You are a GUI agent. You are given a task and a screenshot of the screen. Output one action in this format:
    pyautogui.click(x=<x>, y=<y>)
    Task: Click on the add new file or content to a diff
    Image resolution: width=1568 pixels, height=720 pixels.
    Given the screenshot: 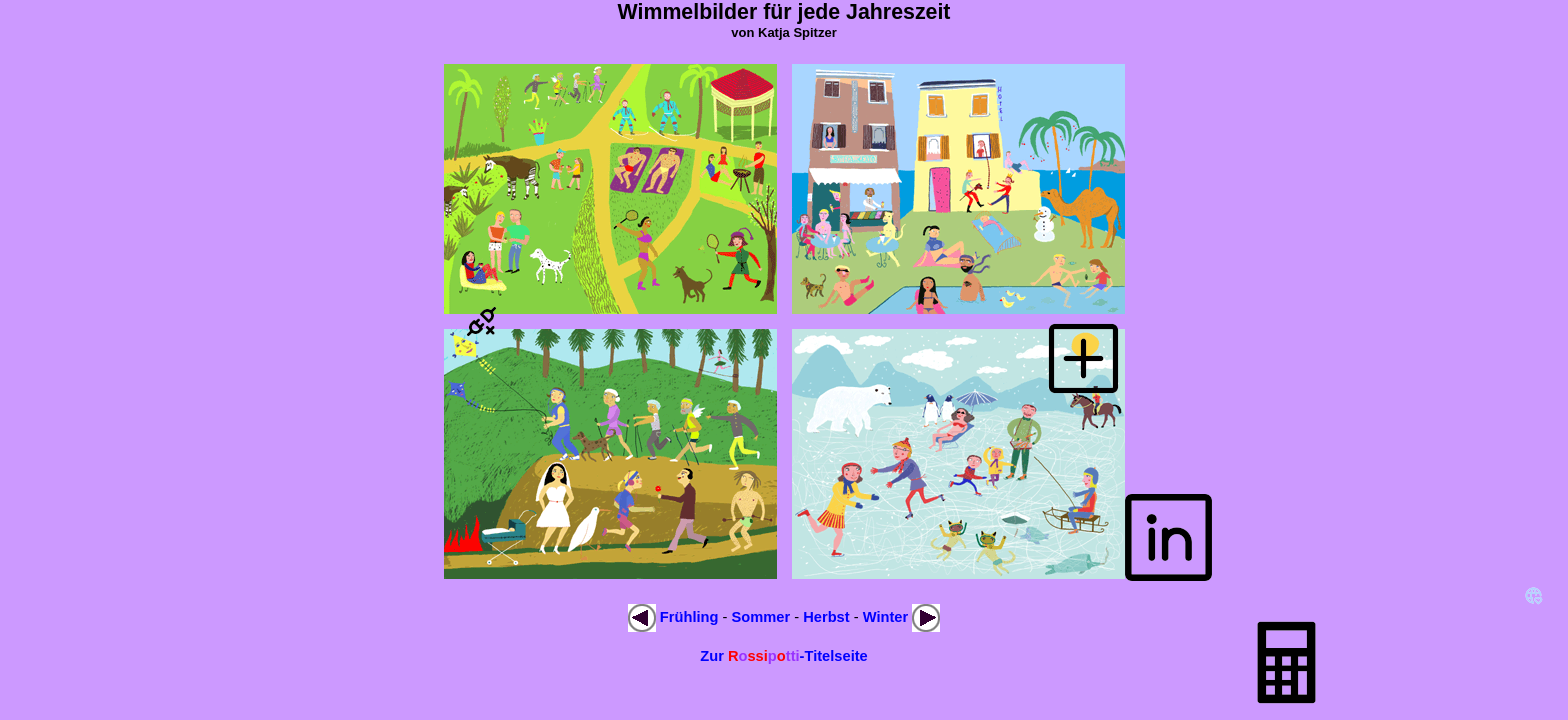 What is the action you would take?
    pyautogui.click(x=1083, y=358)
    